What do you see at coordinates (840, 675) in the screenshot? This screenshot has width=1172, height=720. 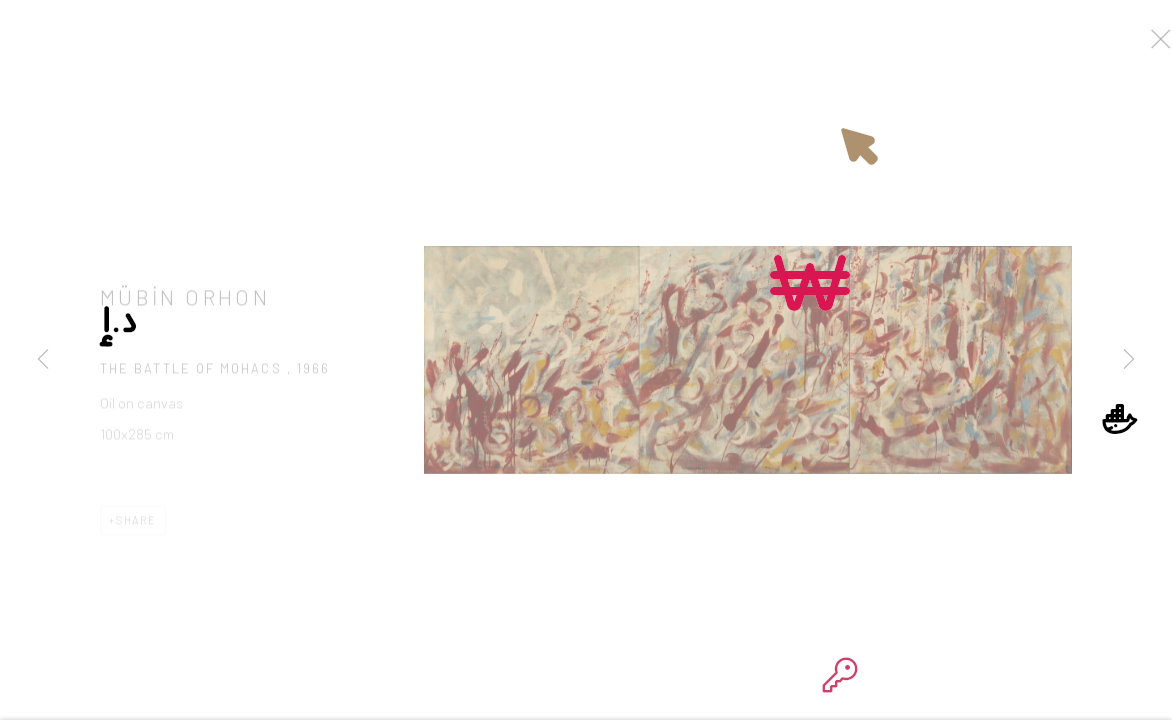 I see `access security or authentication settings` at bounding box center [840, 675].